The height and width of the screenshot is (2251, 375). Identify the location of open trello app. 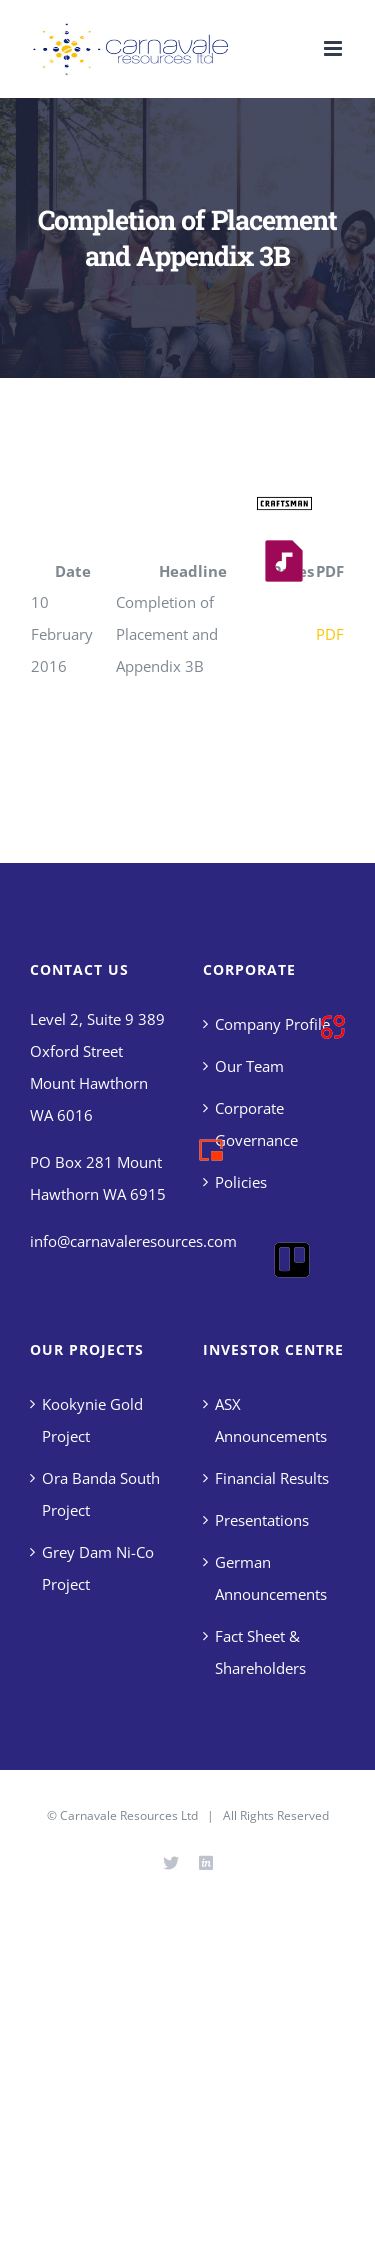
(292, 1260).